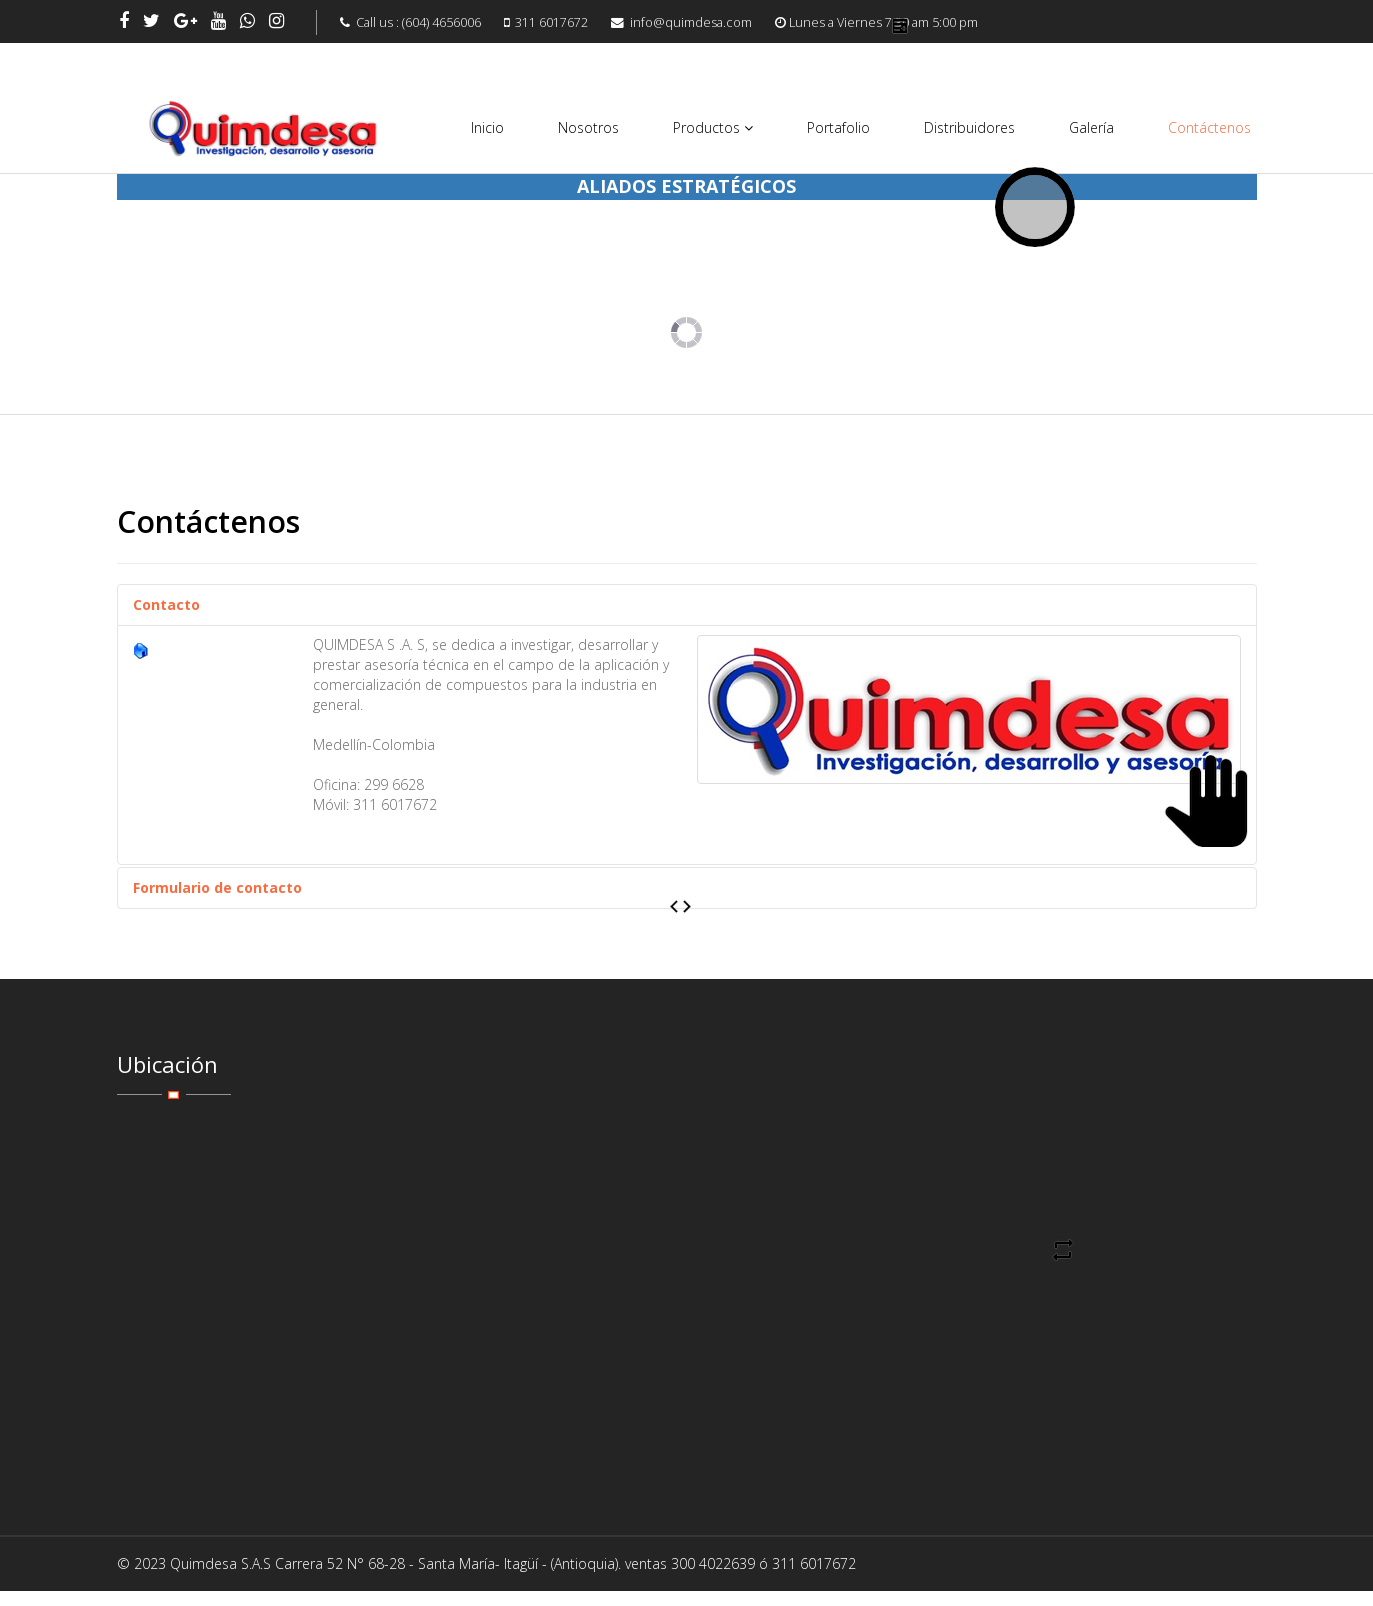 This screenshot has width=1373, height=1606. What do you see at coordinates (680, 906) in the screenshot?
I see `view or edit source code` at bounding box center [680, 906].